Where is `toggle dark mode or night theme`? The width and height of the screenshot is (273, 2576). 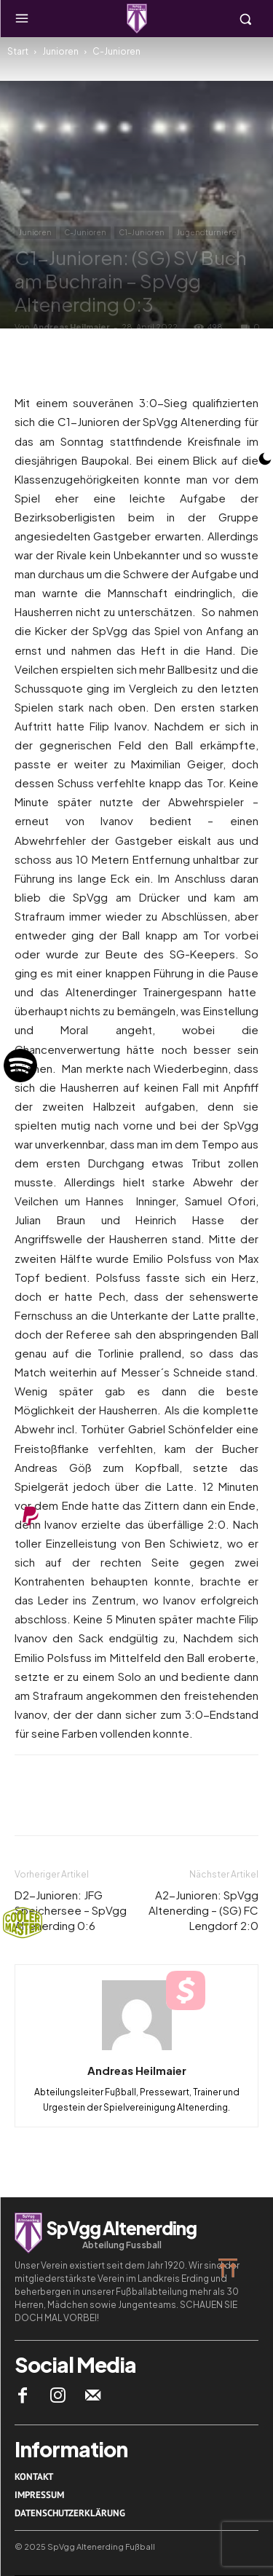 toggle dark mode or night theme is located at coordinates (265, 459).